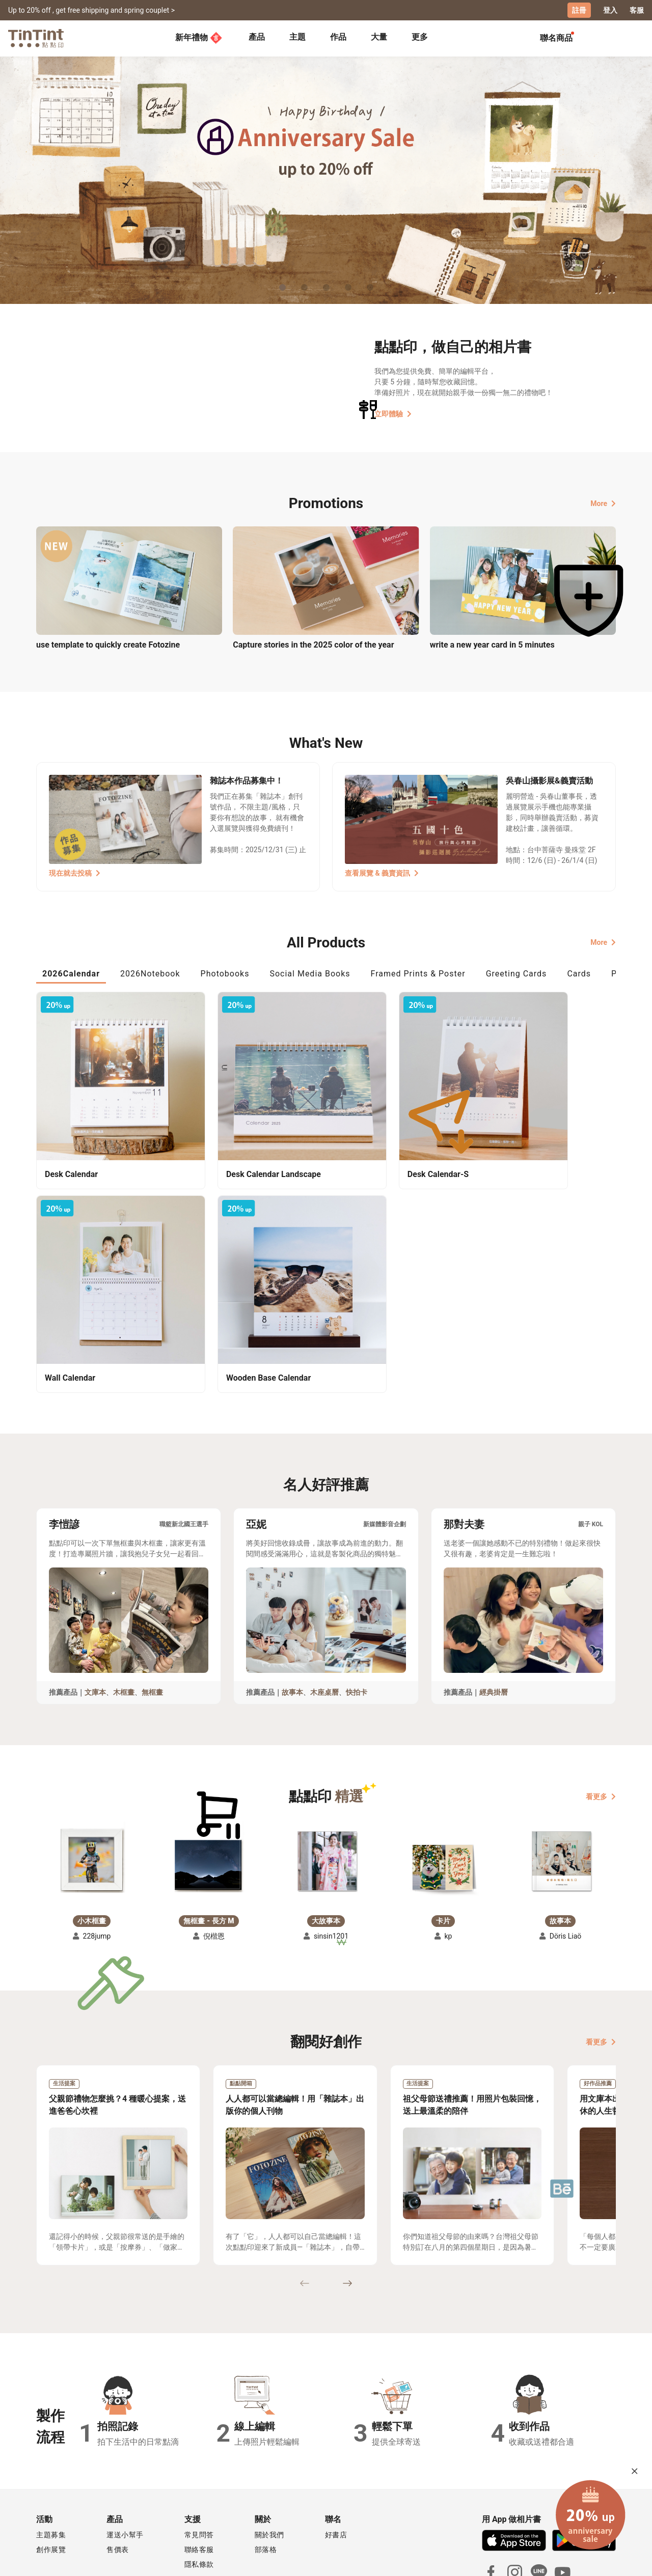 The height and width of the screenshot is (2576, 652). What do you see at coordinates (562, 2189) in the screenshot?
I see `view behance portfolio` at bounding box center [562, 2189].